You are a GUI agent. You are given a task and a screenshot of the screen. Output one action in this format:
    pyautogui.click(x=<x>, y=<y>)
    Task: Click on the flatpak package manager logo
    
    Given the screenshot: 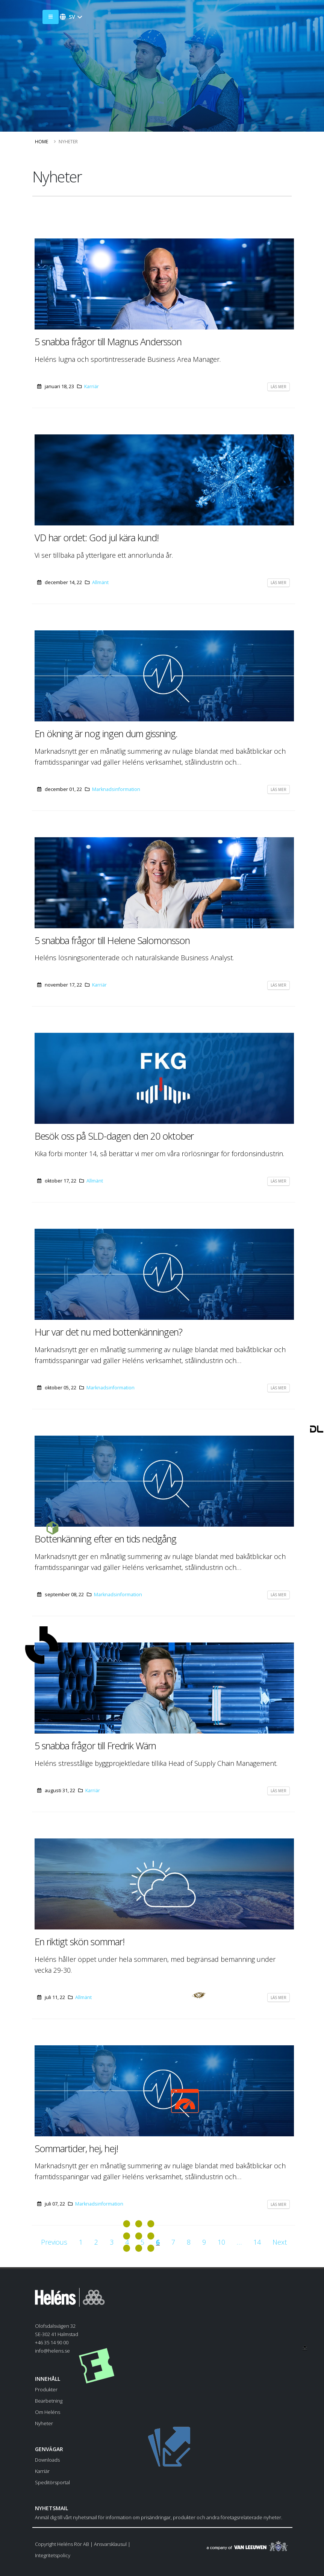 What is the action you would take?
    pyautogui.click(x=52, y=1528)
    